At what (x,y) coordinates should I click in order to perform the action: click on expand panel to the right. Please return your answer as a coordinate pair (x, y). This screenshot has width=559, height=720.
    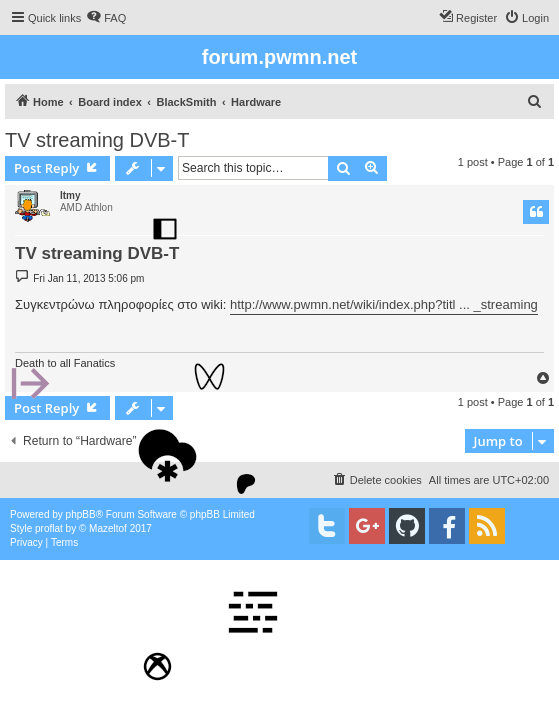
    Looking at the image, I should click on (29, 383).